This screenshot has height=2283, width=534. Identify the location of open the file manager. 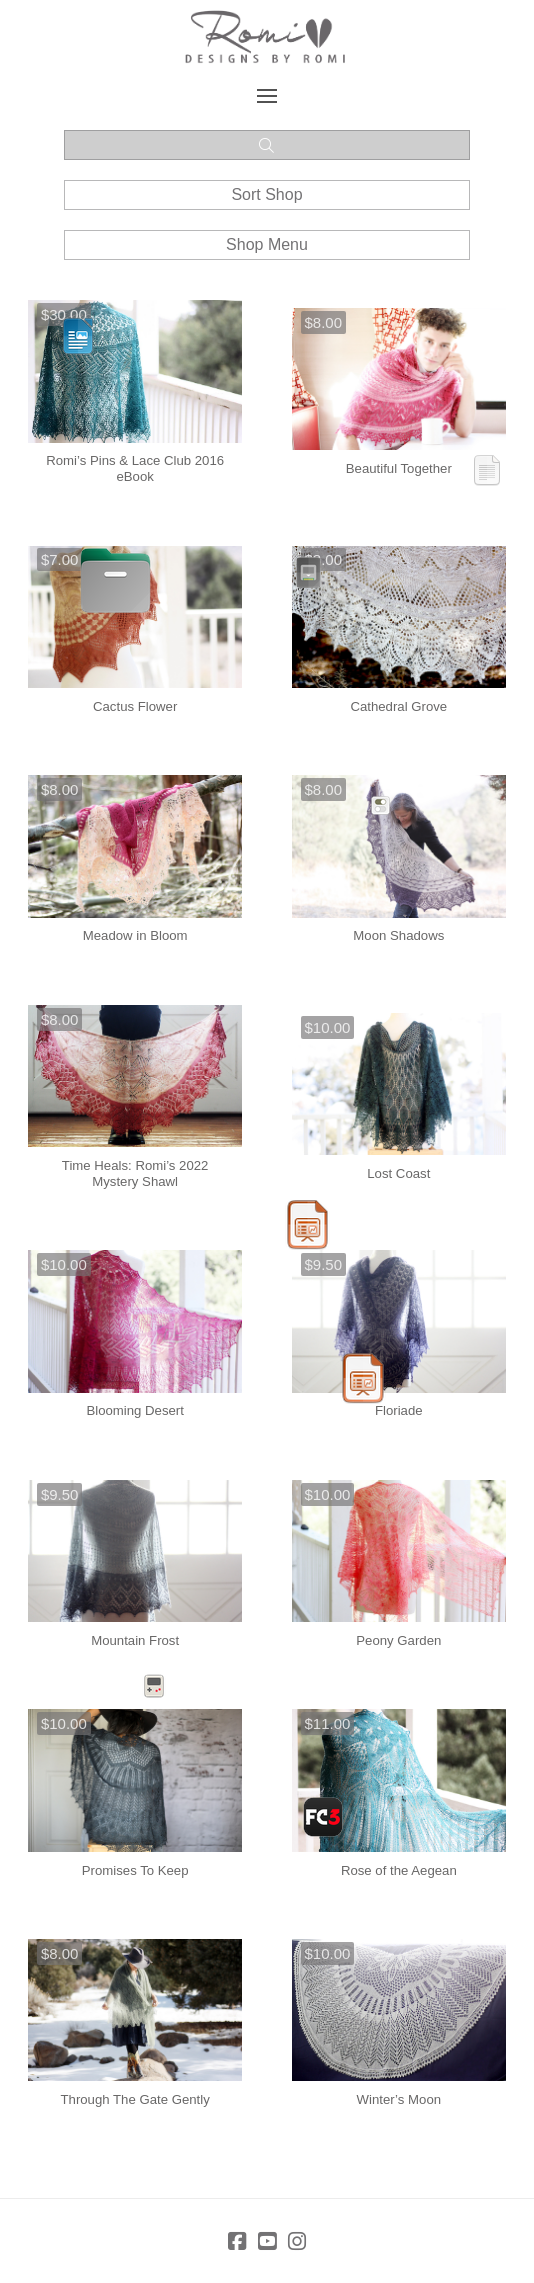
(115, 580).